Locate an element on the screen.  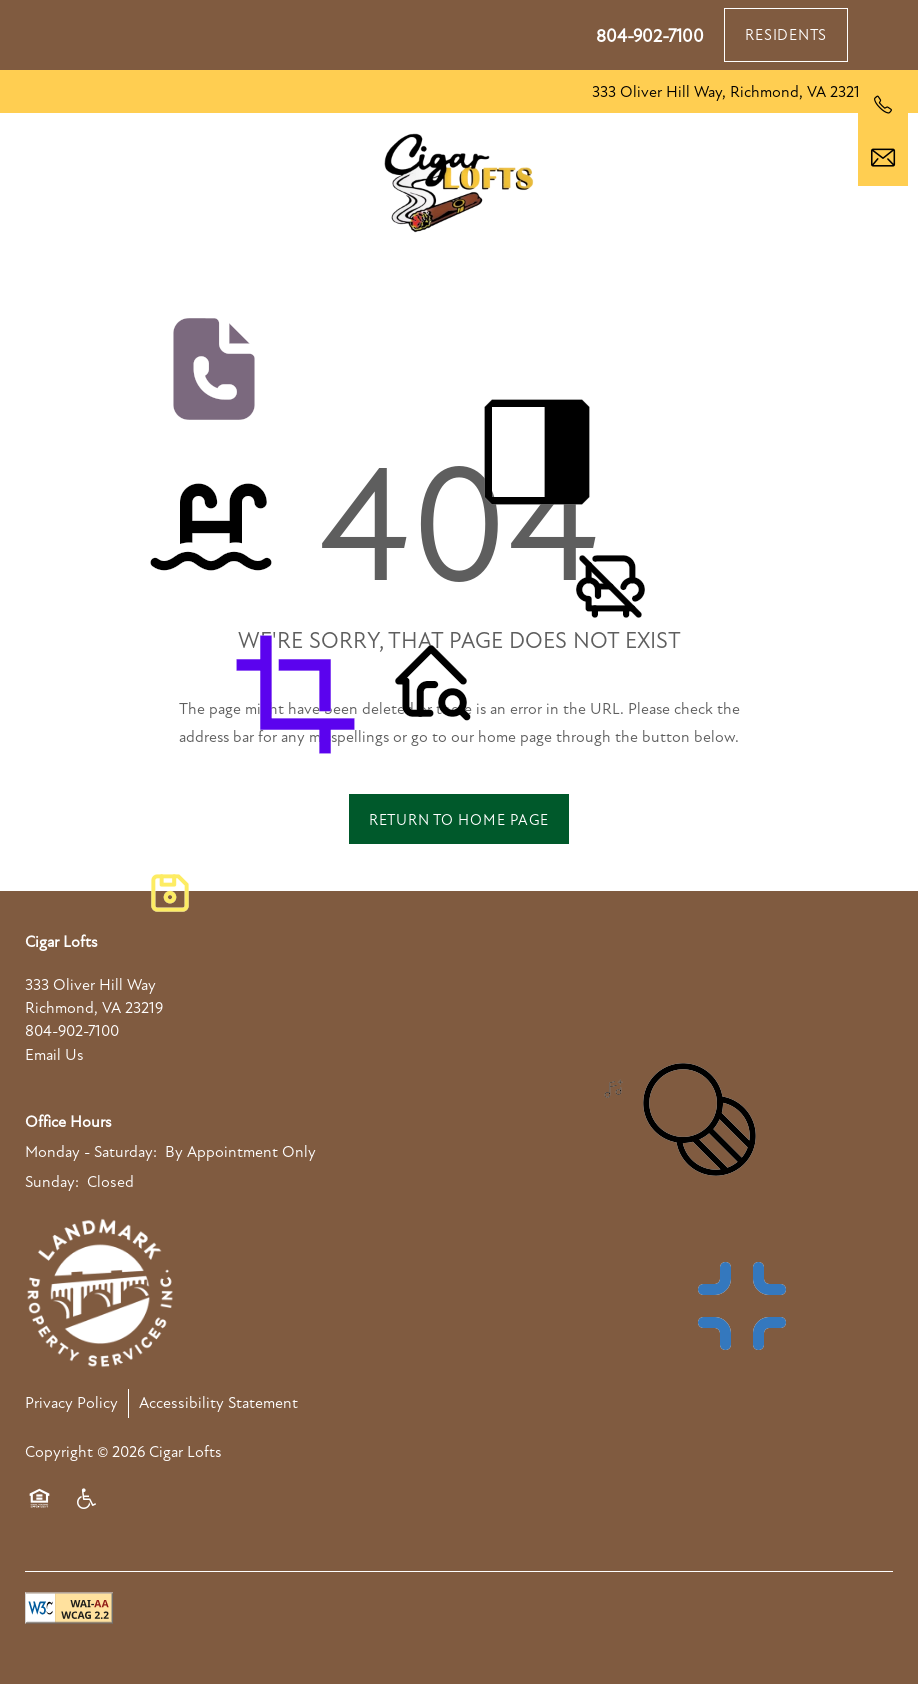
indicates swimming pool amenity available is located at coordinates (211, 527).